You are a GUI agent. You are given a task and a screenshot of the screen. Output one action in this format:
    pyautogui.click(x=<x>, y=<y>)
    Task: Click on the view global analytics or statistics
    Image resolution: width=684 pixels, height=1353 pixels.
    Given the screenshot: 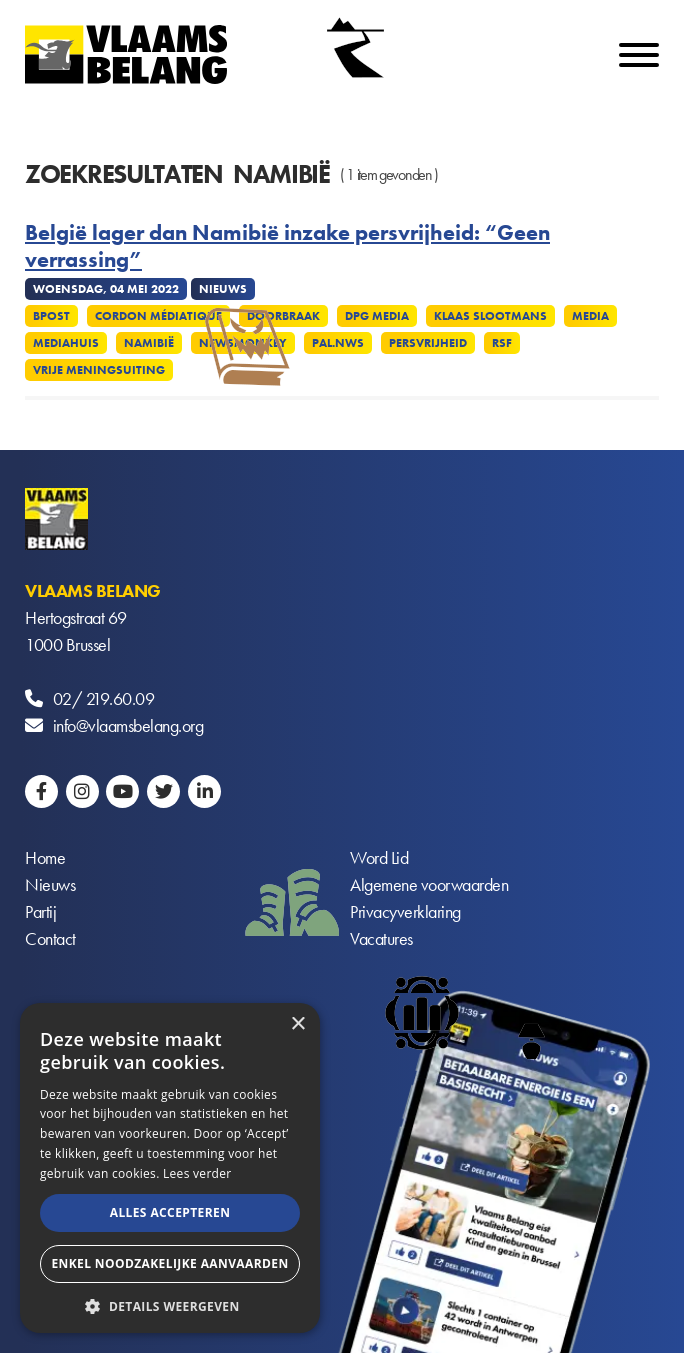 What is the action you would take?
    pyautogui.click(x=422, y=1013)
    